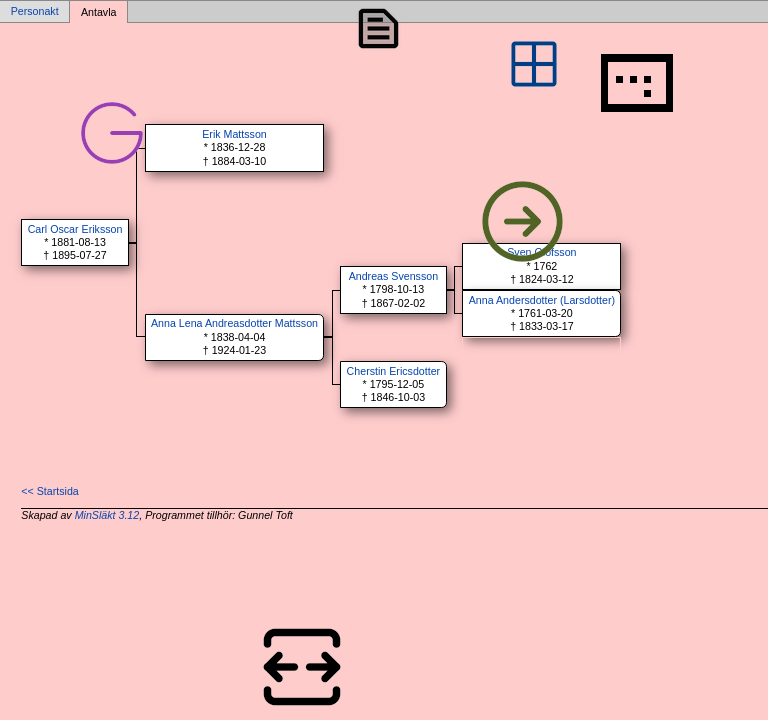 The image size is (768, 720). Describe the element at coordinates (302, 667) in the screenshot. I see `expand to wide viewport mode` at that location.